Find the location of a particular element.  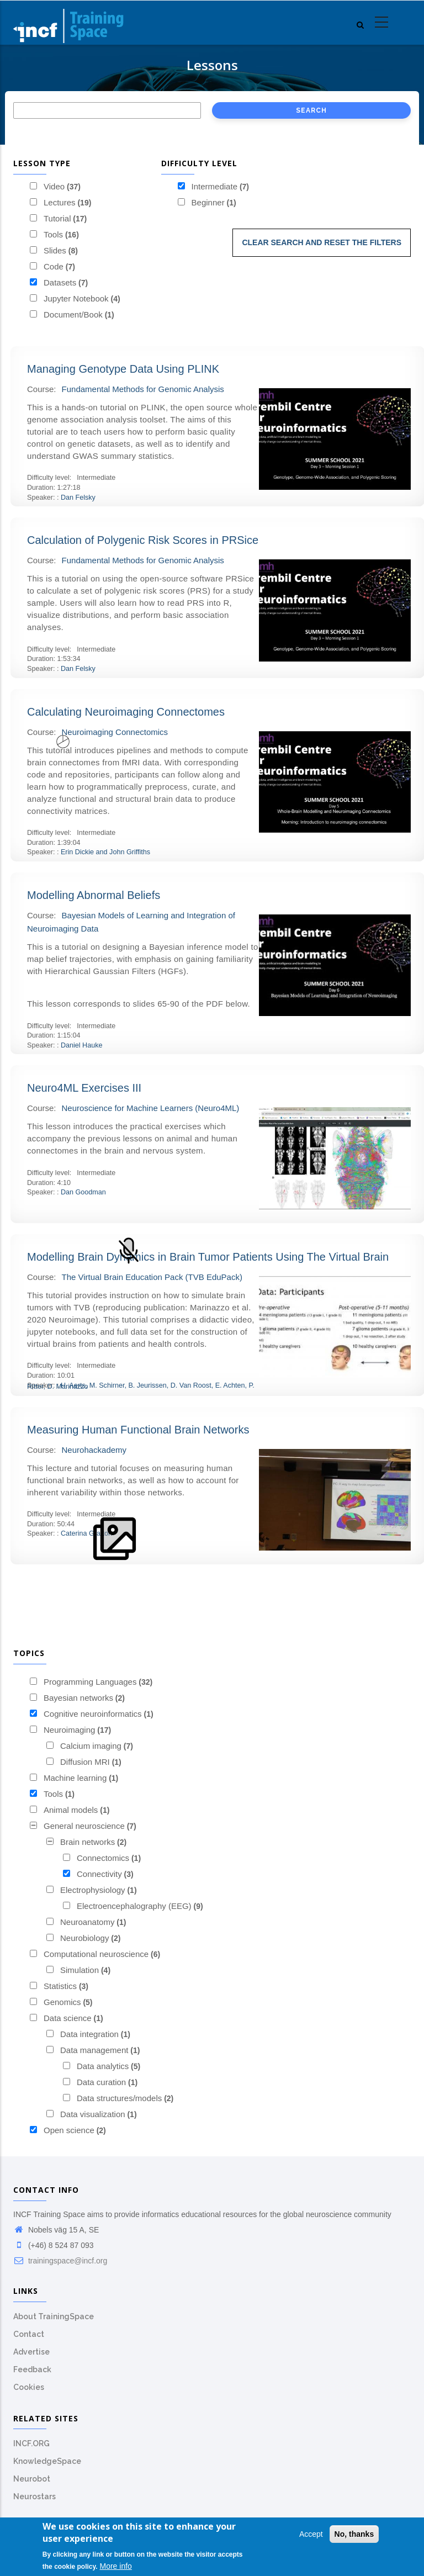

view analytics or statistics breakdown is located at coordinates (63, 742).